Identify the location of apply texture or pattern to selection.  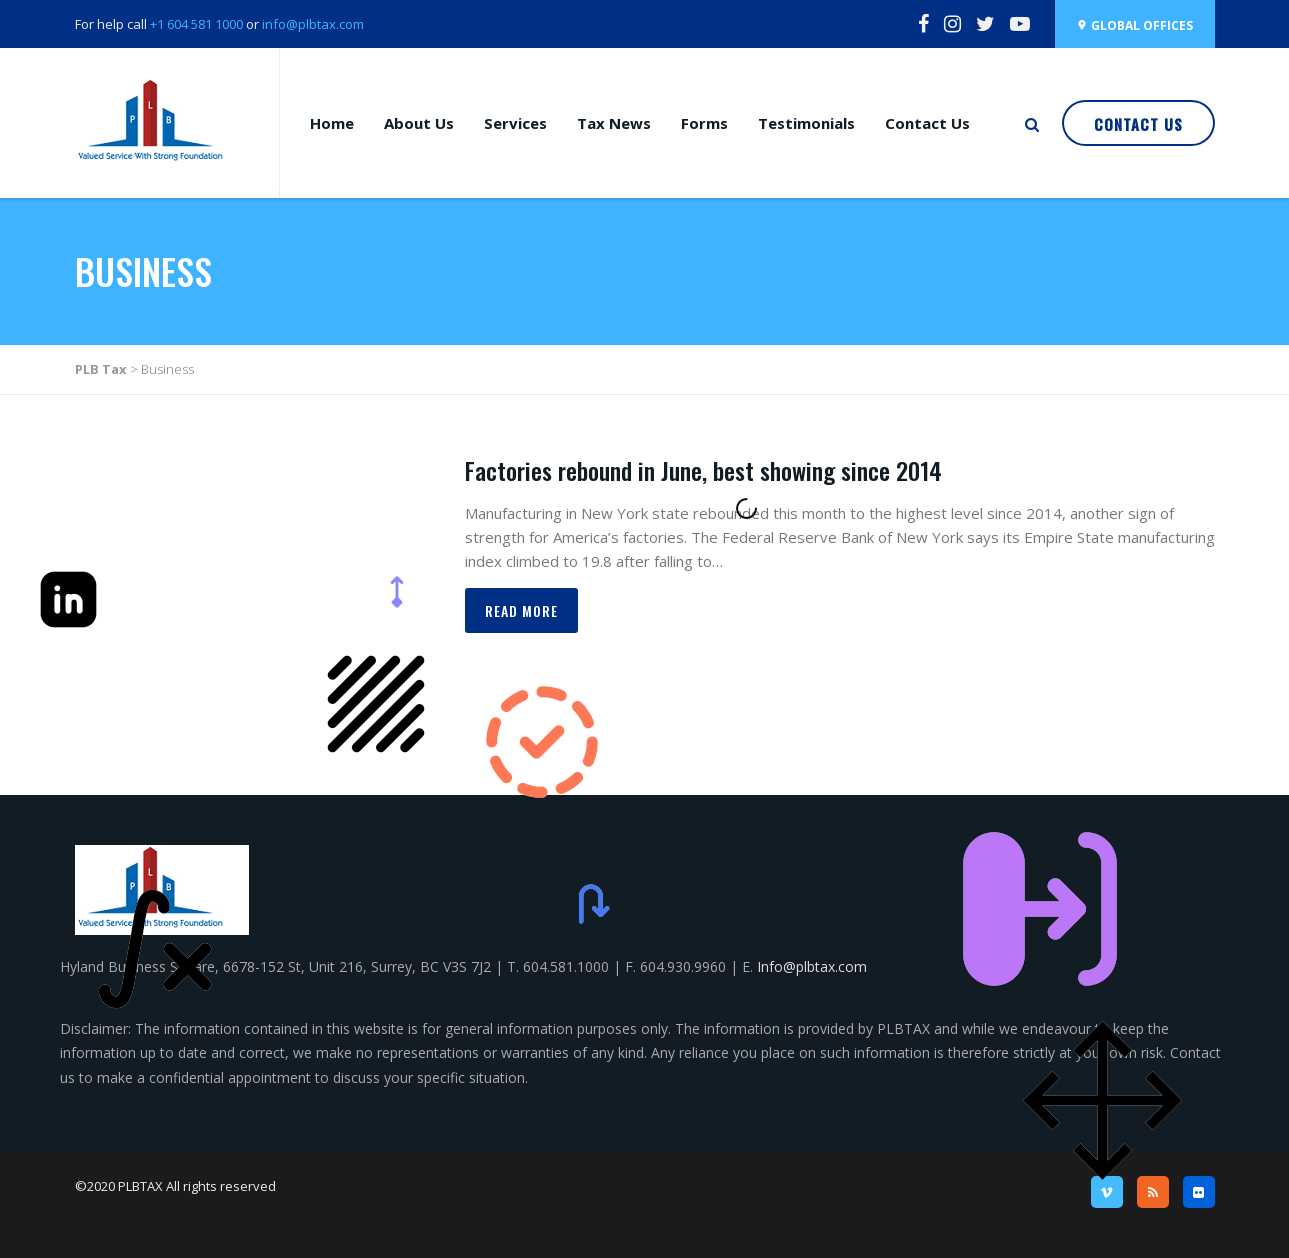
(376, 704).